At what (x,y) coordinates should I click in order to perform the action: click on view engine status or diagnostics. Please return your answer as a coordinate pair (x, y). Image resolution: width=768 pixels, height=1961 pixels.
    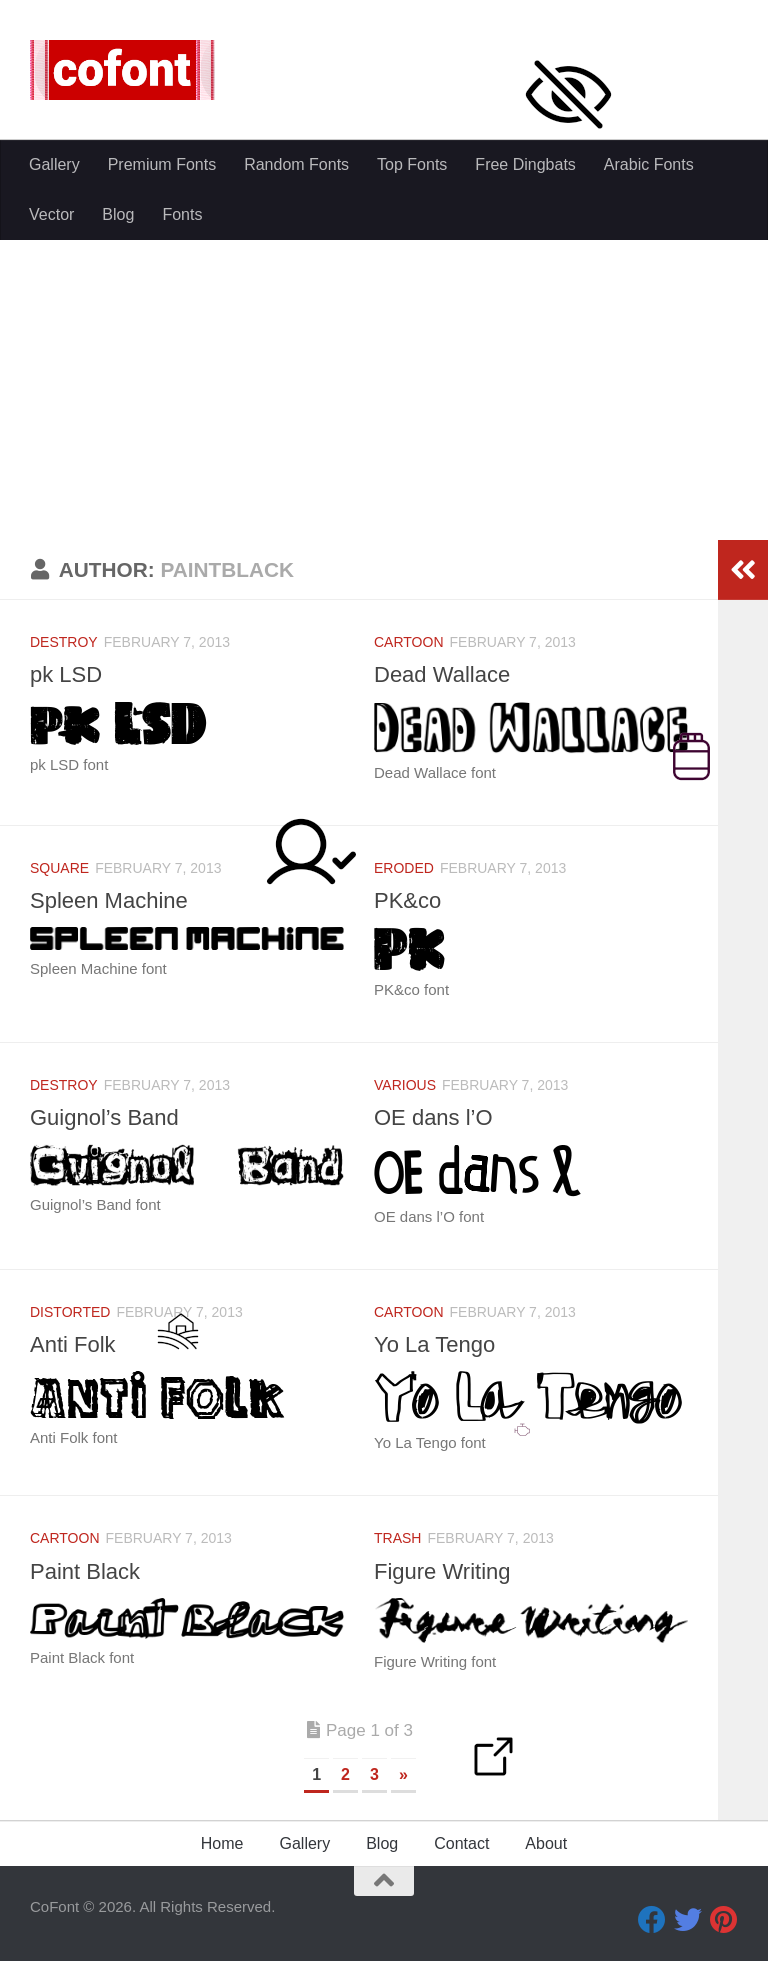
    Looking at the image, I should click on (522, 1430).